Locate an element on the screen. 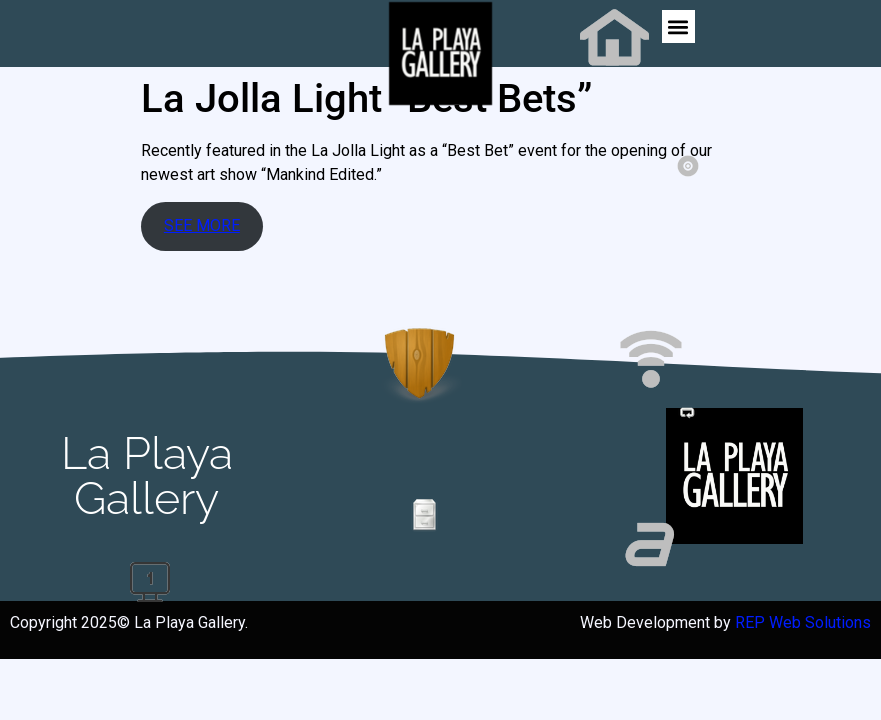  indicates excellent wireless network signal strength is located at coordinates (651, 357).